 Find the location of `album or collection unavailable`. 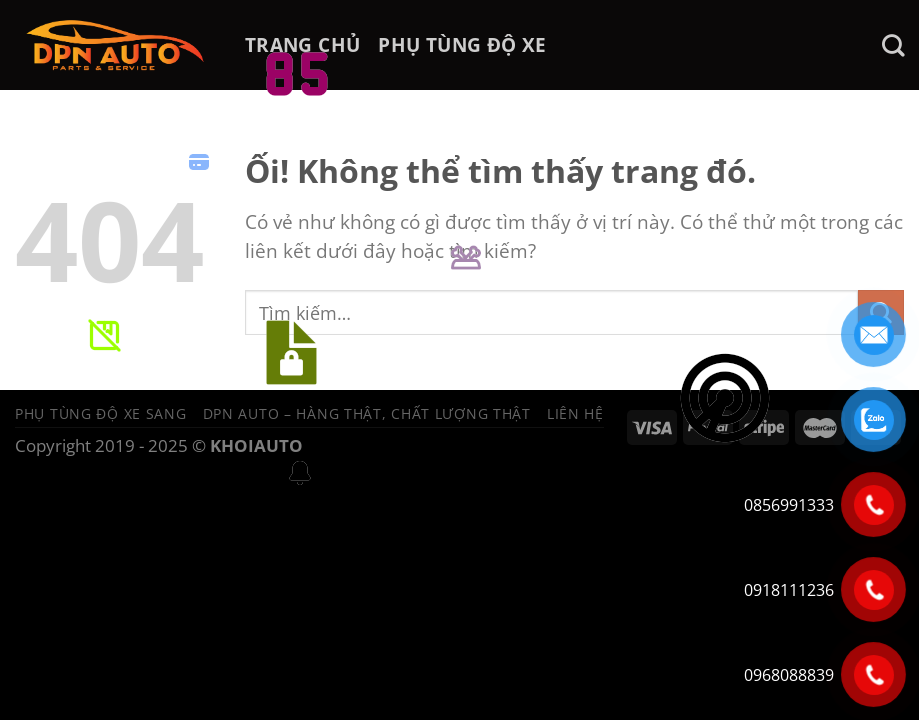

album or collection unavailable is located at coordinates (104, 335).